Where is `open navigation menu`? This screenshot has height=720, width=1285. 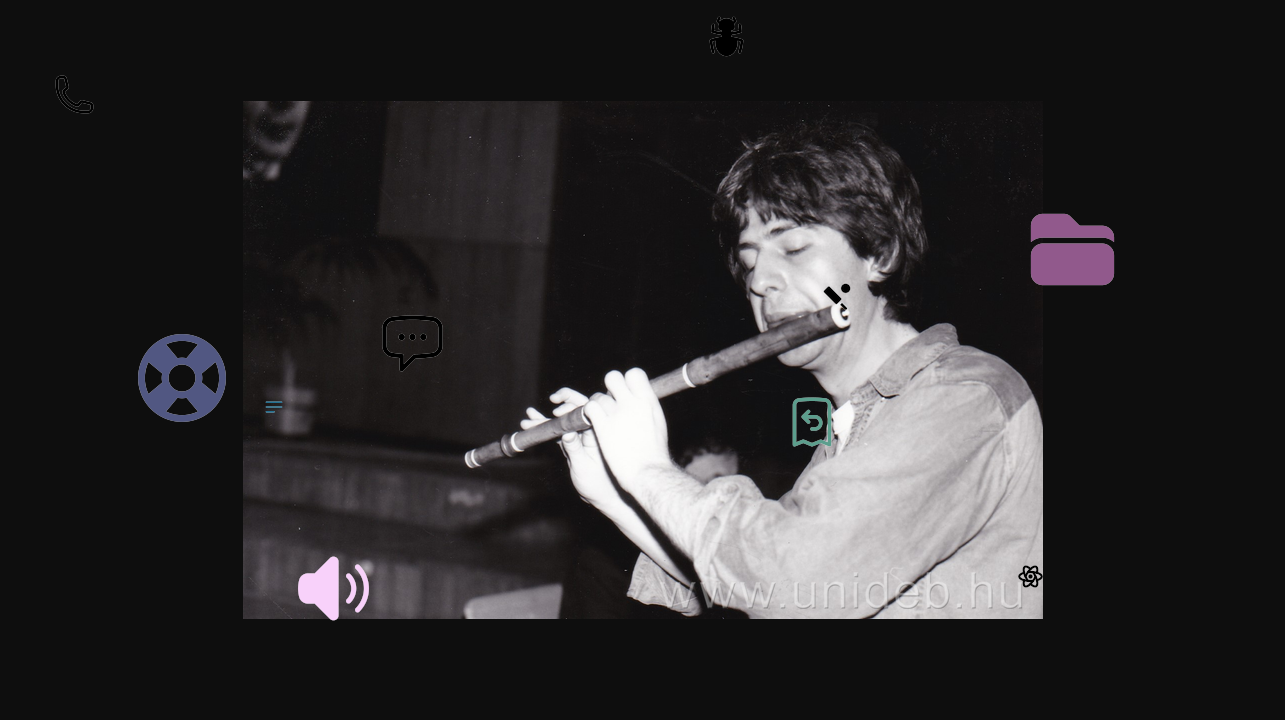 open navigation menu is located at coordinates (274, 407).